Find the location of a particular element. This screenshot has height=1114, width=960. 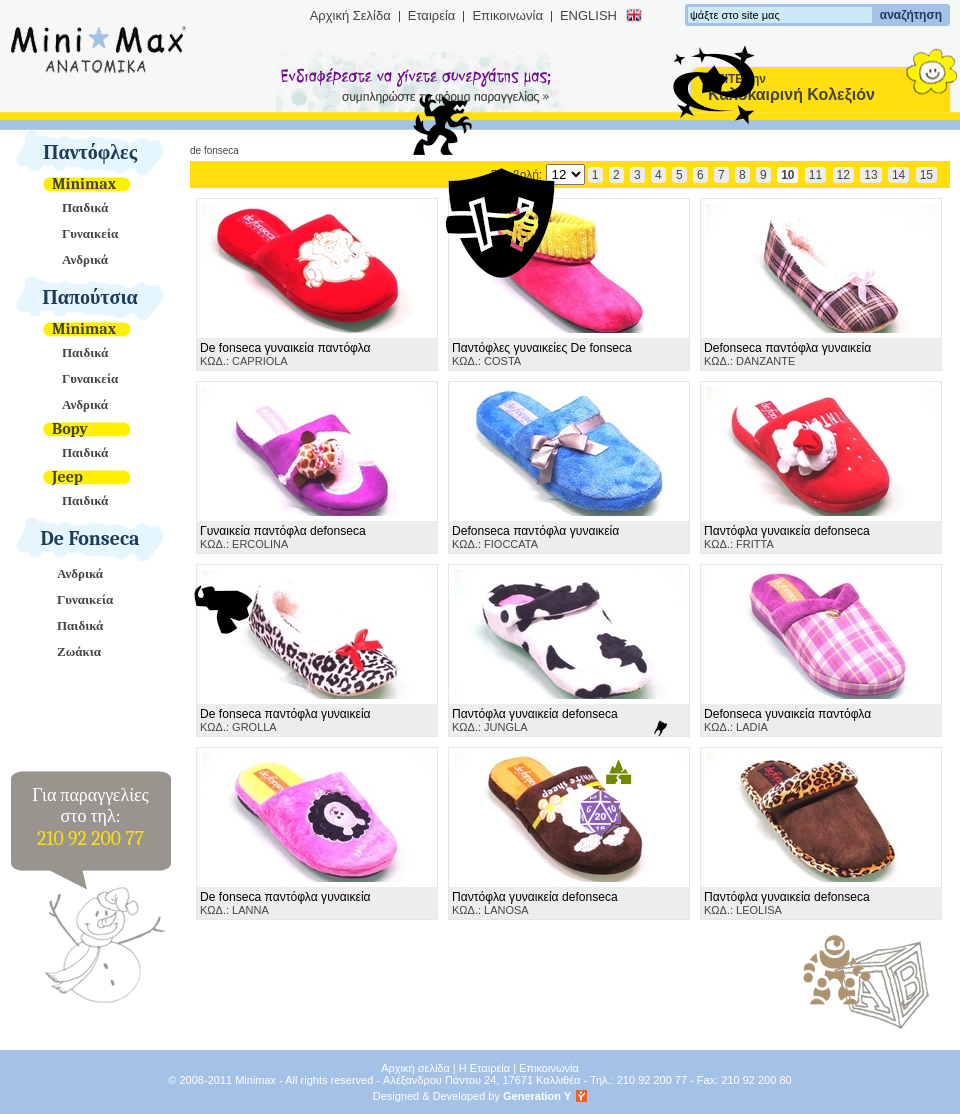

roll a d20 die is located at coordinates (600, 813).